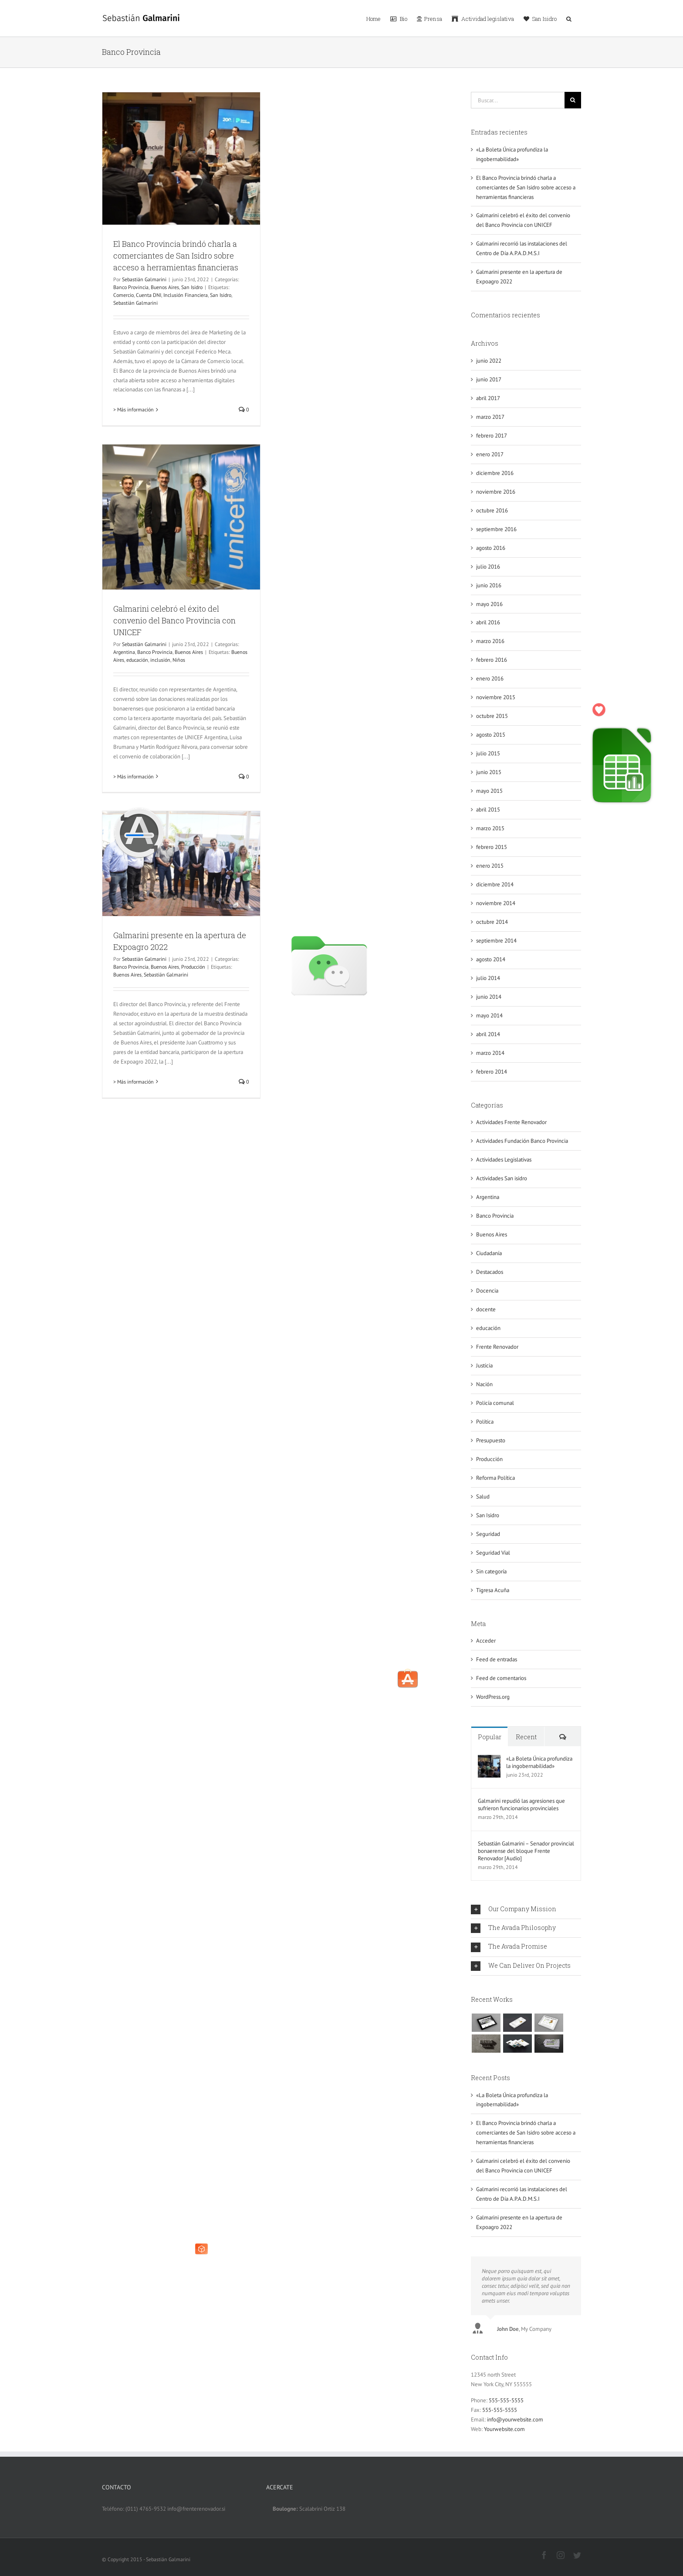  I want to click on open LibreOffice Calc spreadsheet application, so click(622, 765).